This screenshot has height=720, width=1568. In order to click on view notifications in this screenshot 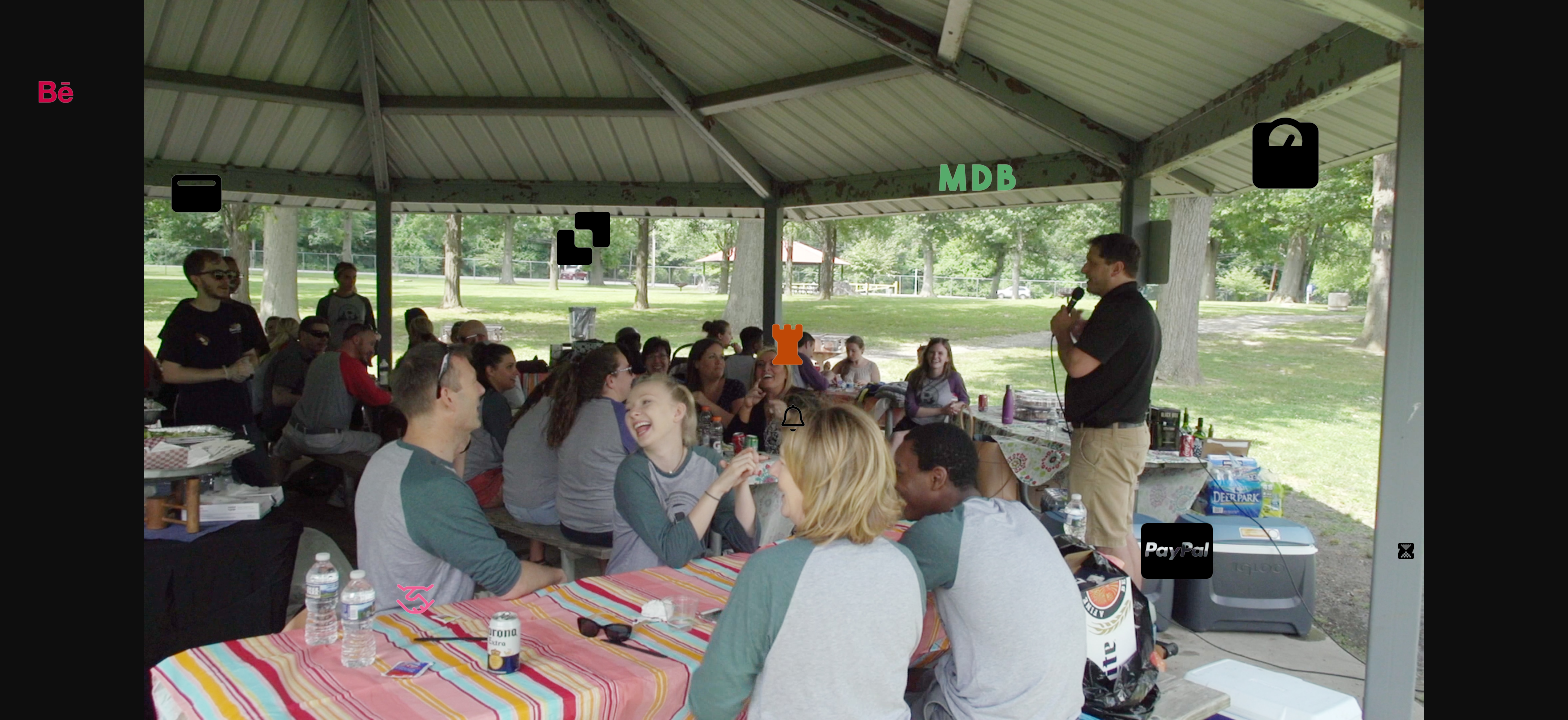, I will do `click(793, 418)`.